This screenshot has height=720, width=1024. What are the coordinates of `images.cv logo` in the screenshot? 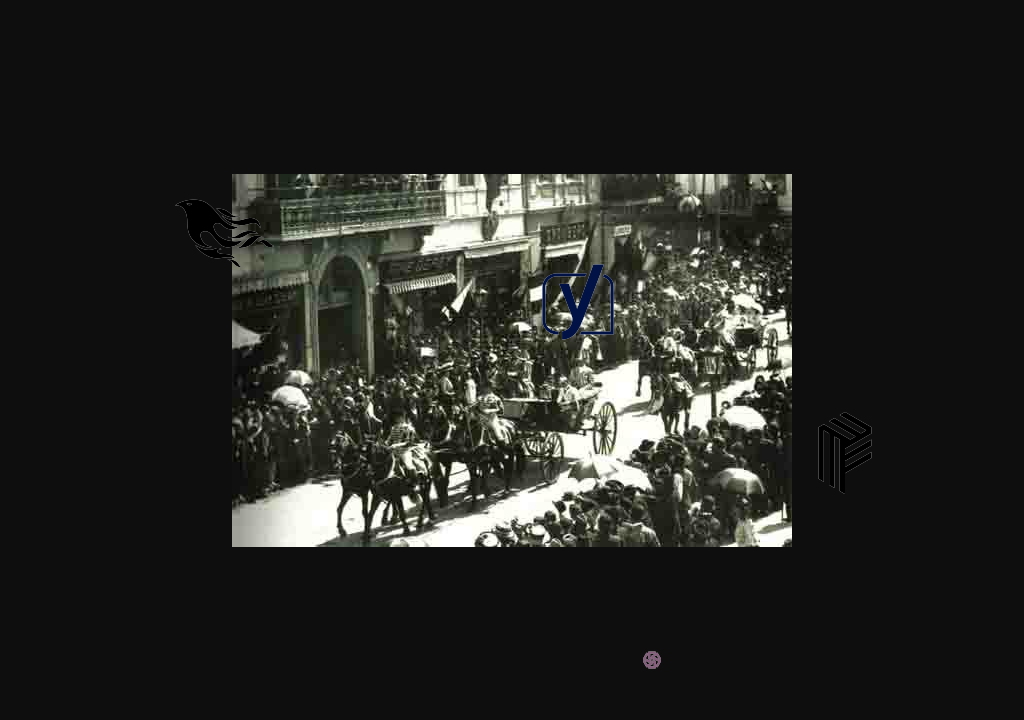 It's located at (652, 660).